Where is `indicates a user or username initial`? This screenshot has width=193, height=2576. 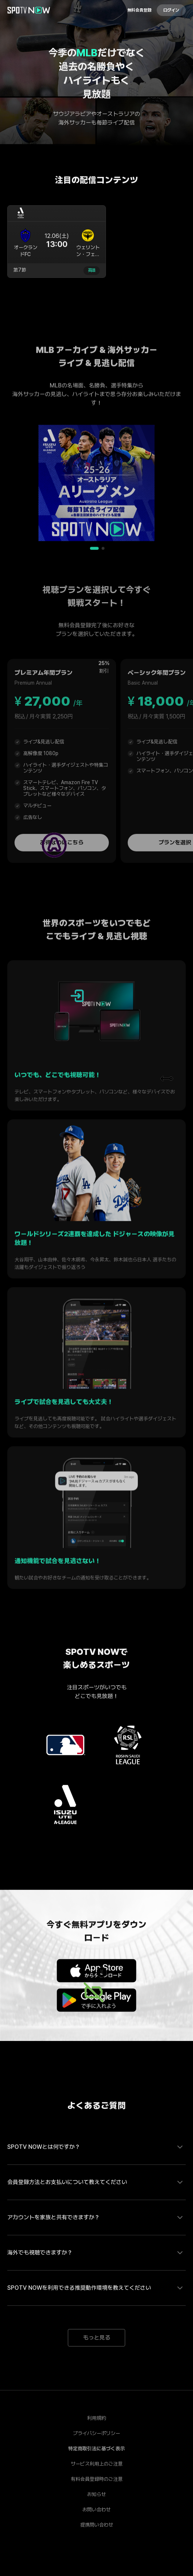 indicates a user or username initial is located at coordinates (102, 1972).